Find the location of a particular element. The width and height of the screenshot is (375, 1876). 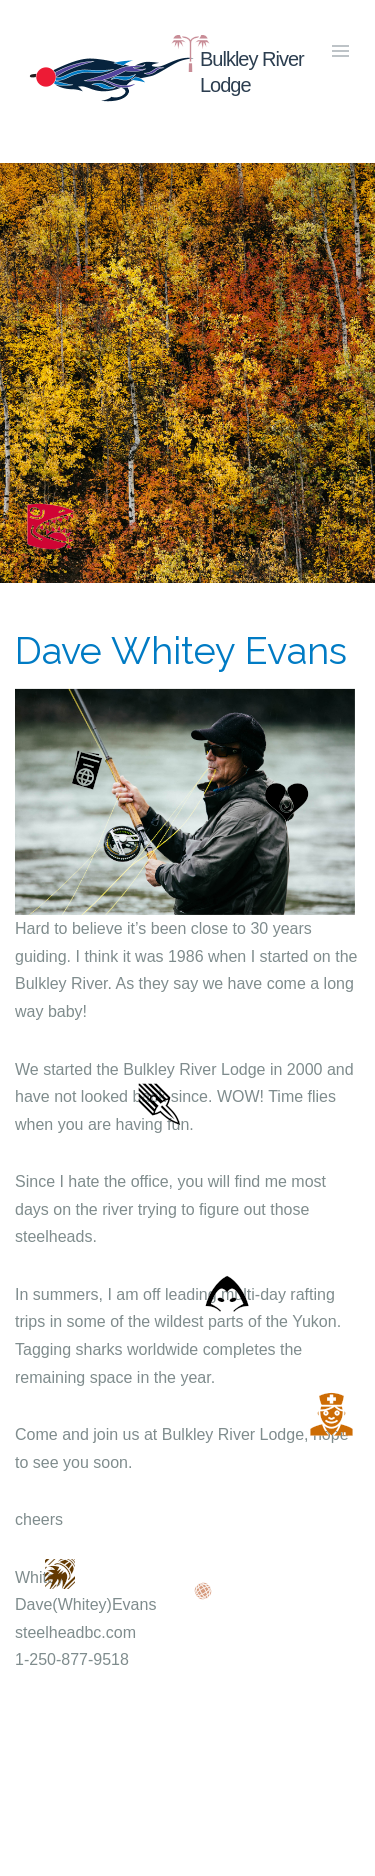

activate boost or turbo mode is located at coordinates (60, 1574).